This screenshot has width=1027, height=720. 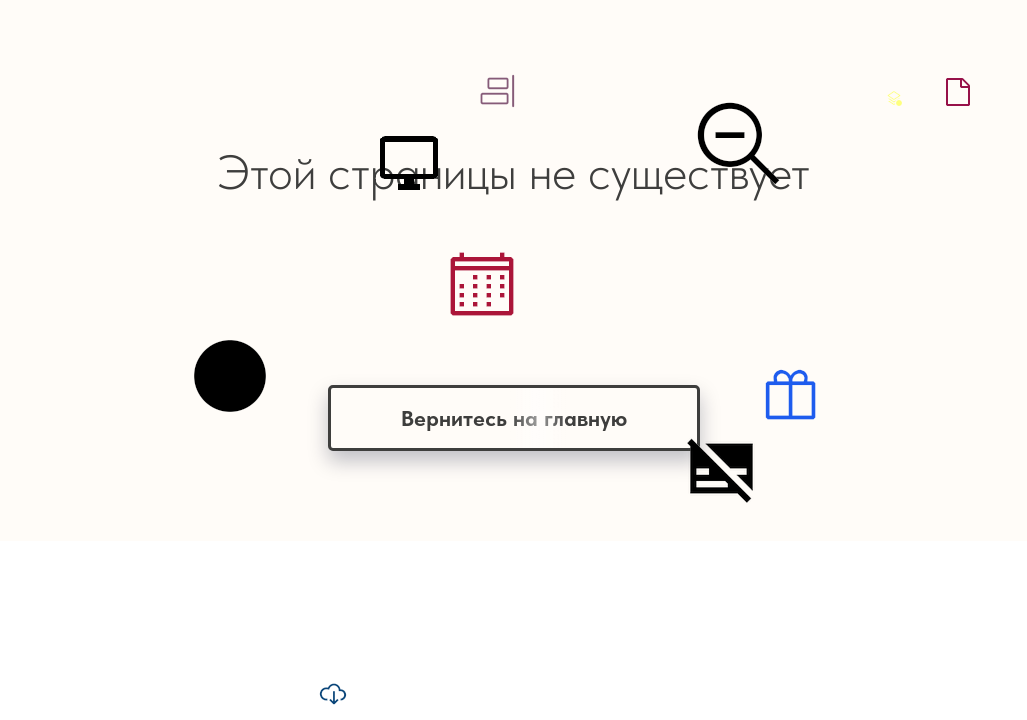 I want to click on indicates a selected or active state, so click(x=230, y=376).